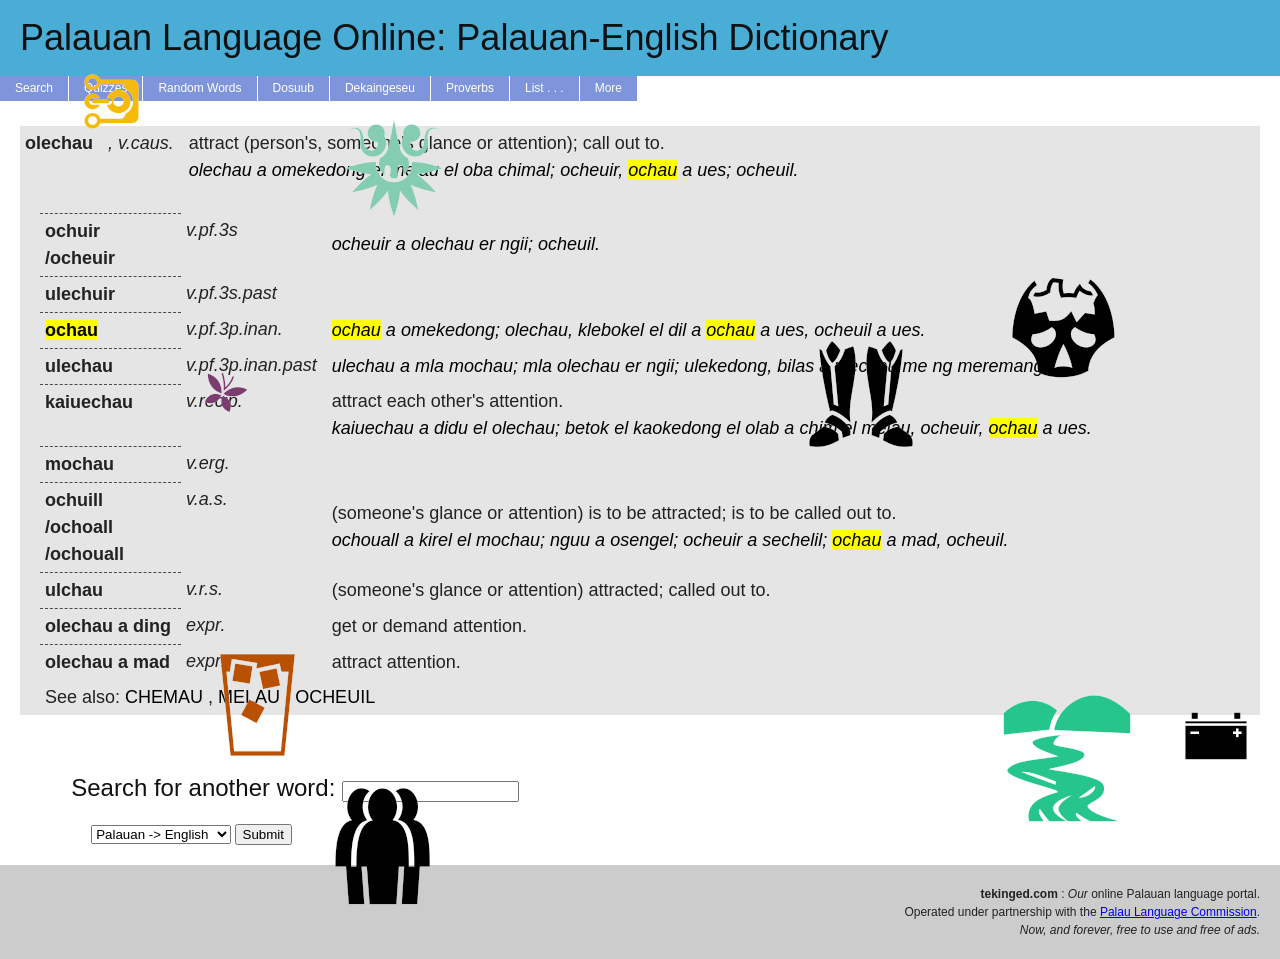 Image resolution: width=1280 pixels, height=959 pixels. Describe the element at coordinates (226, 392) in the screenshot. I see `nature or wildlife category indicator` at that location.